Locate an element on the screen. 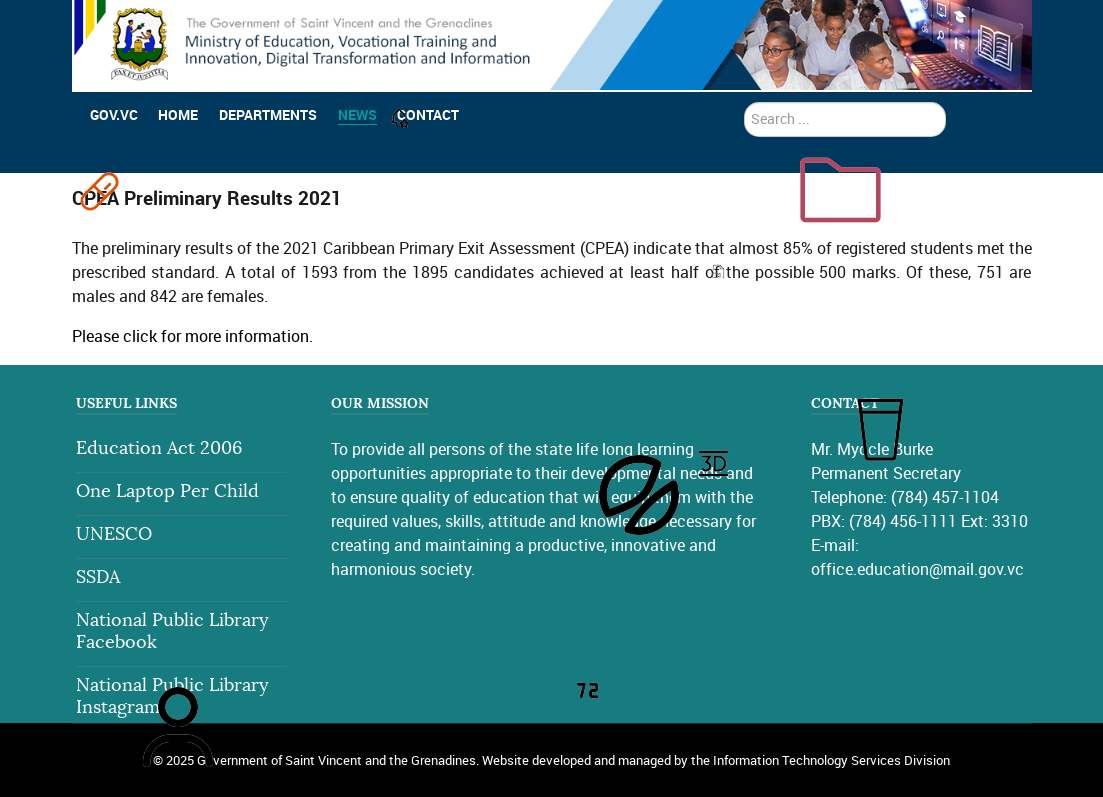 Image resolution: width=1103 pixels, height=797 pixels. switch to 3D view mode is located at coordinates (713, 463).